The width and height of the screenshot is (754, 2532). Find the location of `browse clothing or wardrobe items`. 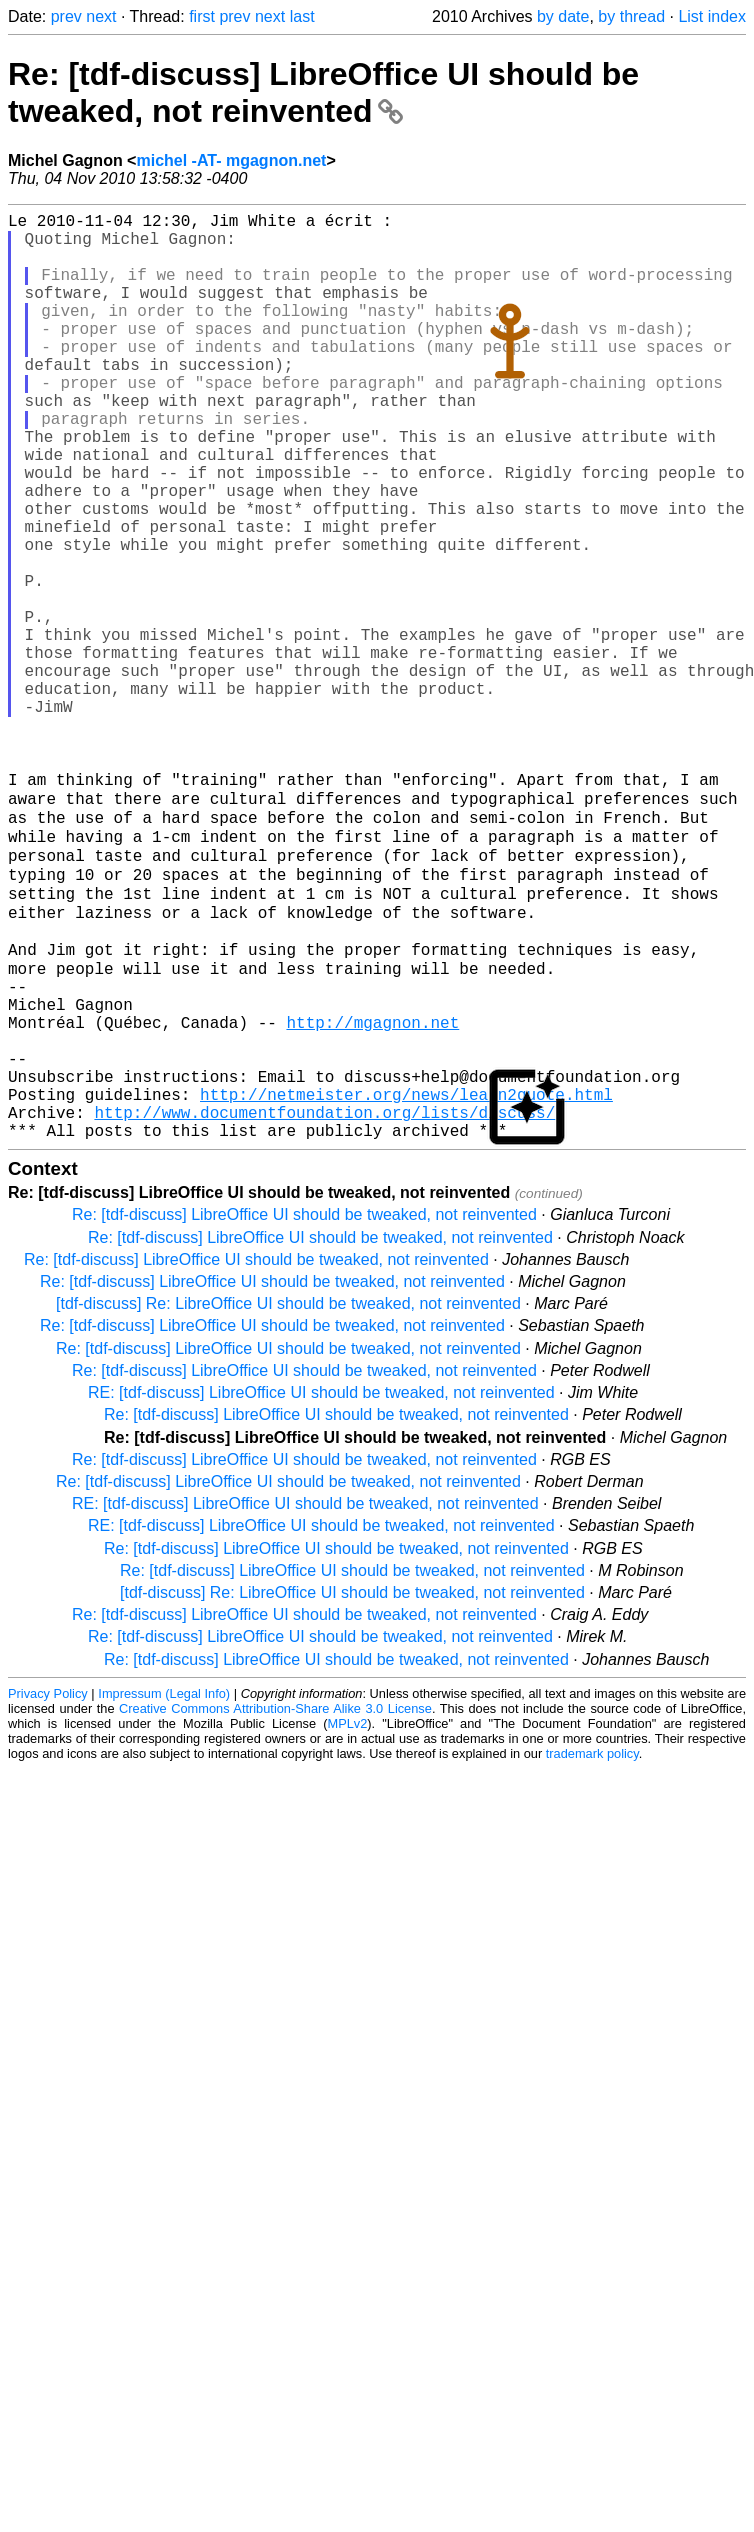

browse clothing or wardrobe items is located at coordinates (510, 341).